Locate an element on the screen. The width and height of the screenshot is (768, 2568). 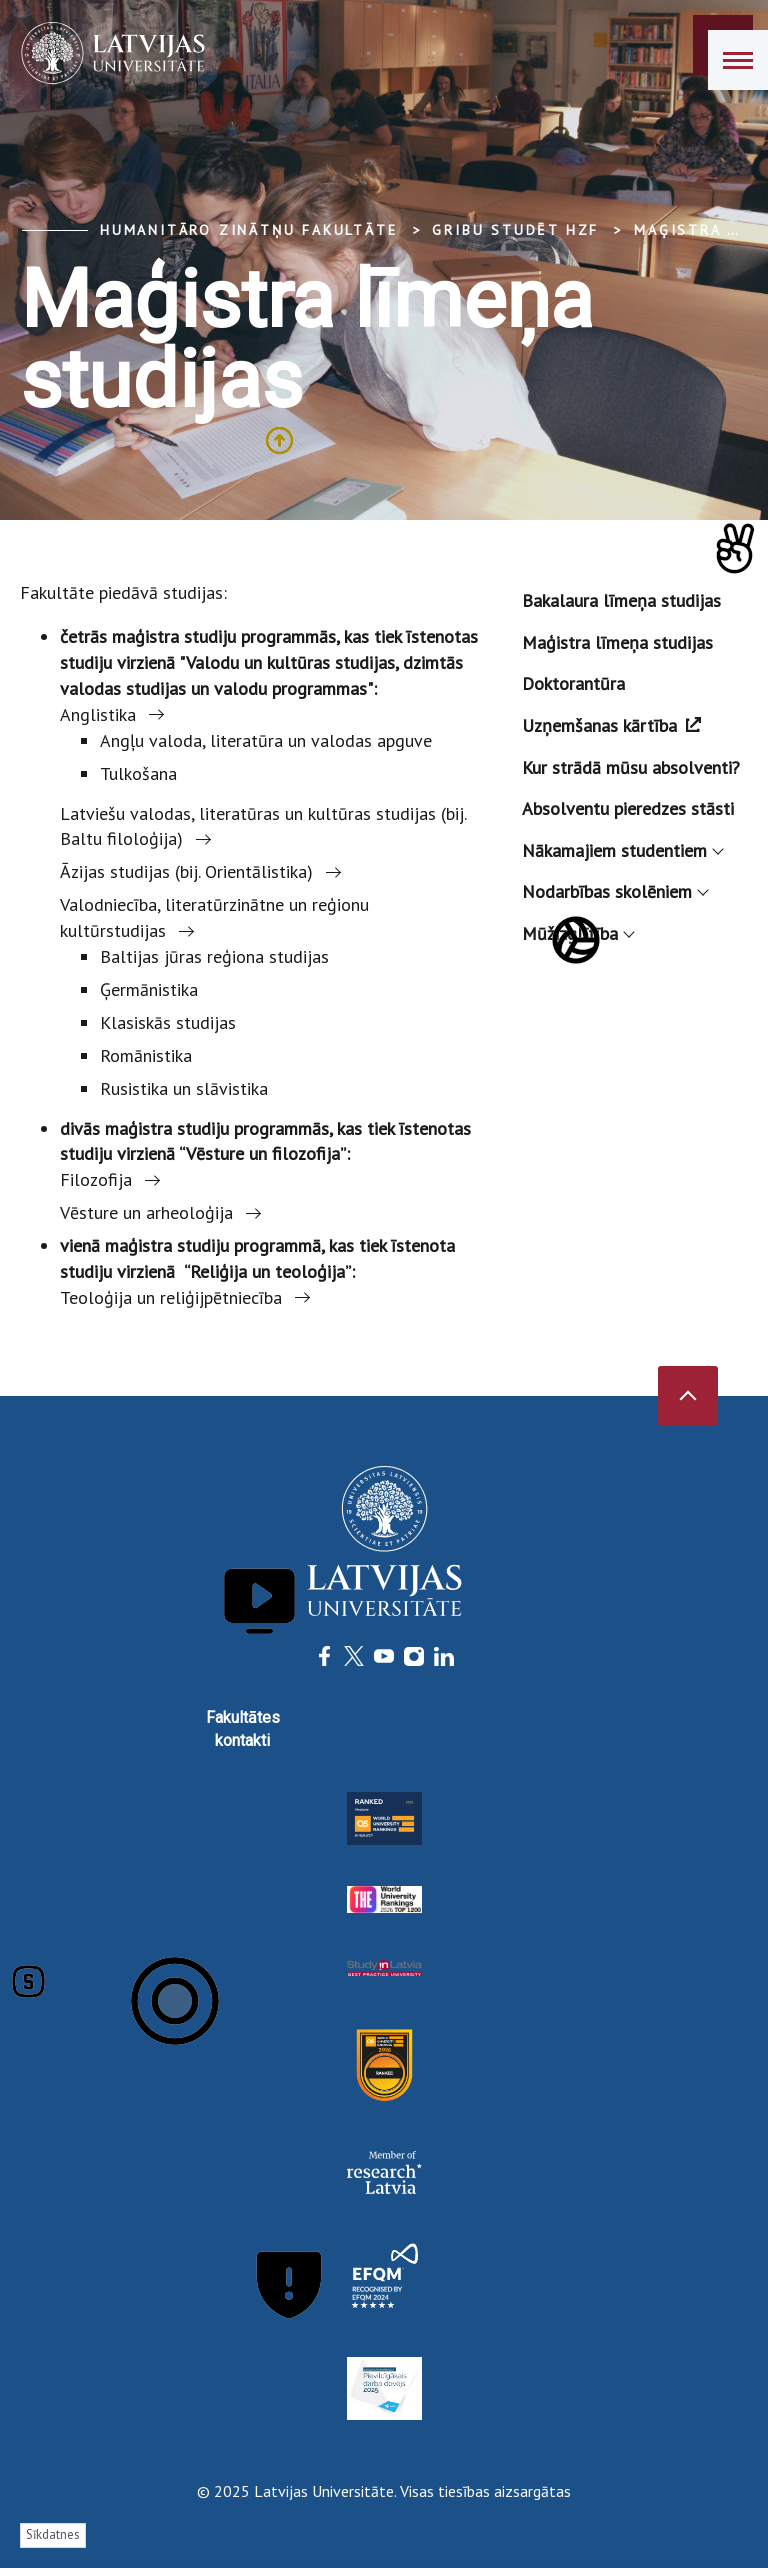
access volleyball or beach sports content is located at coordinates (576, 940).